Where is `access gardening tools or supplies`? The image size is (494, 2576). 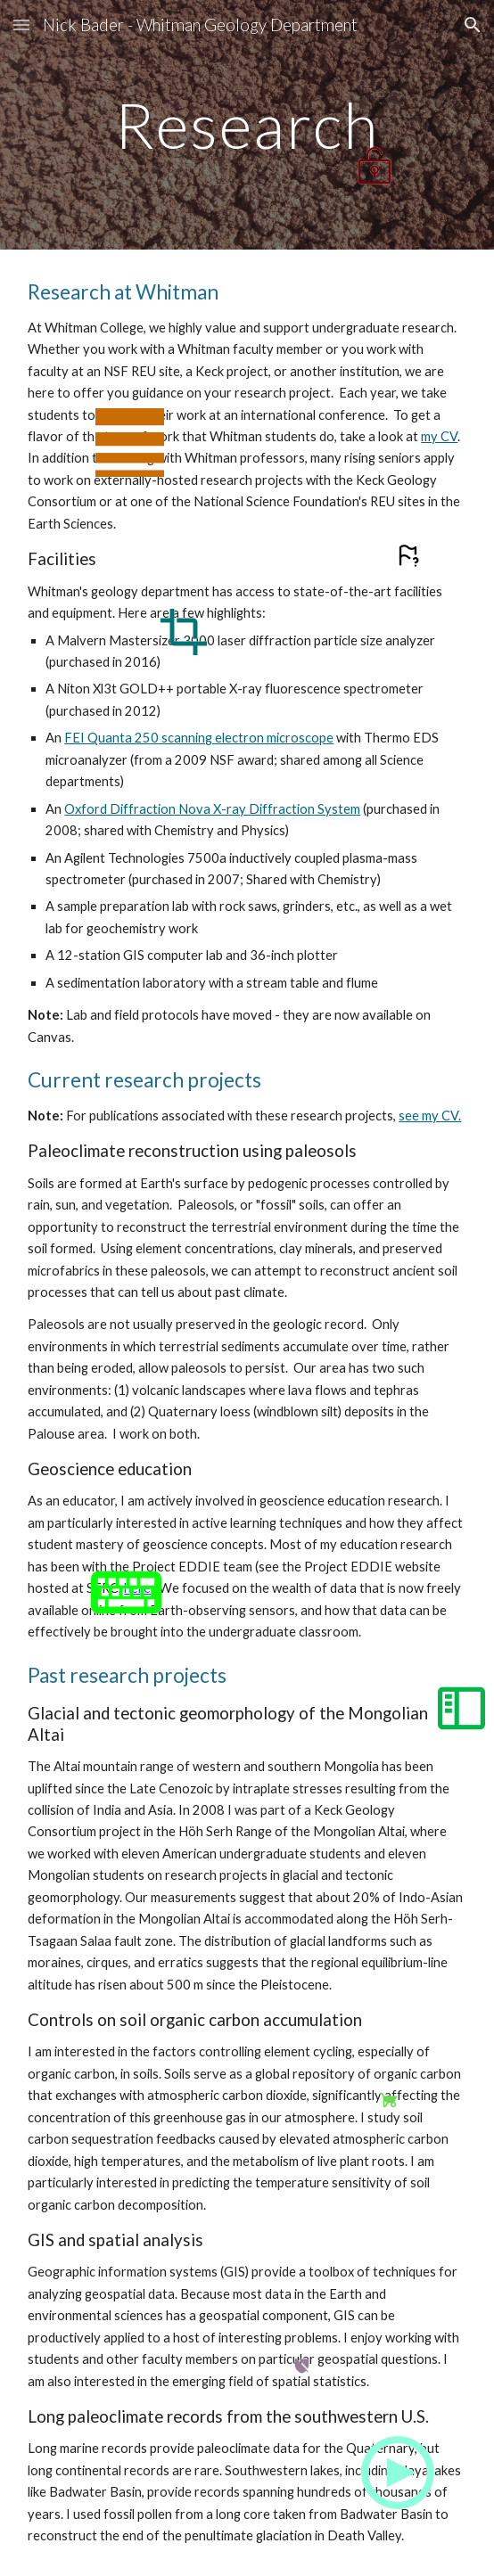 access gardening tools or supplies is located at coordinates (389, 2100).